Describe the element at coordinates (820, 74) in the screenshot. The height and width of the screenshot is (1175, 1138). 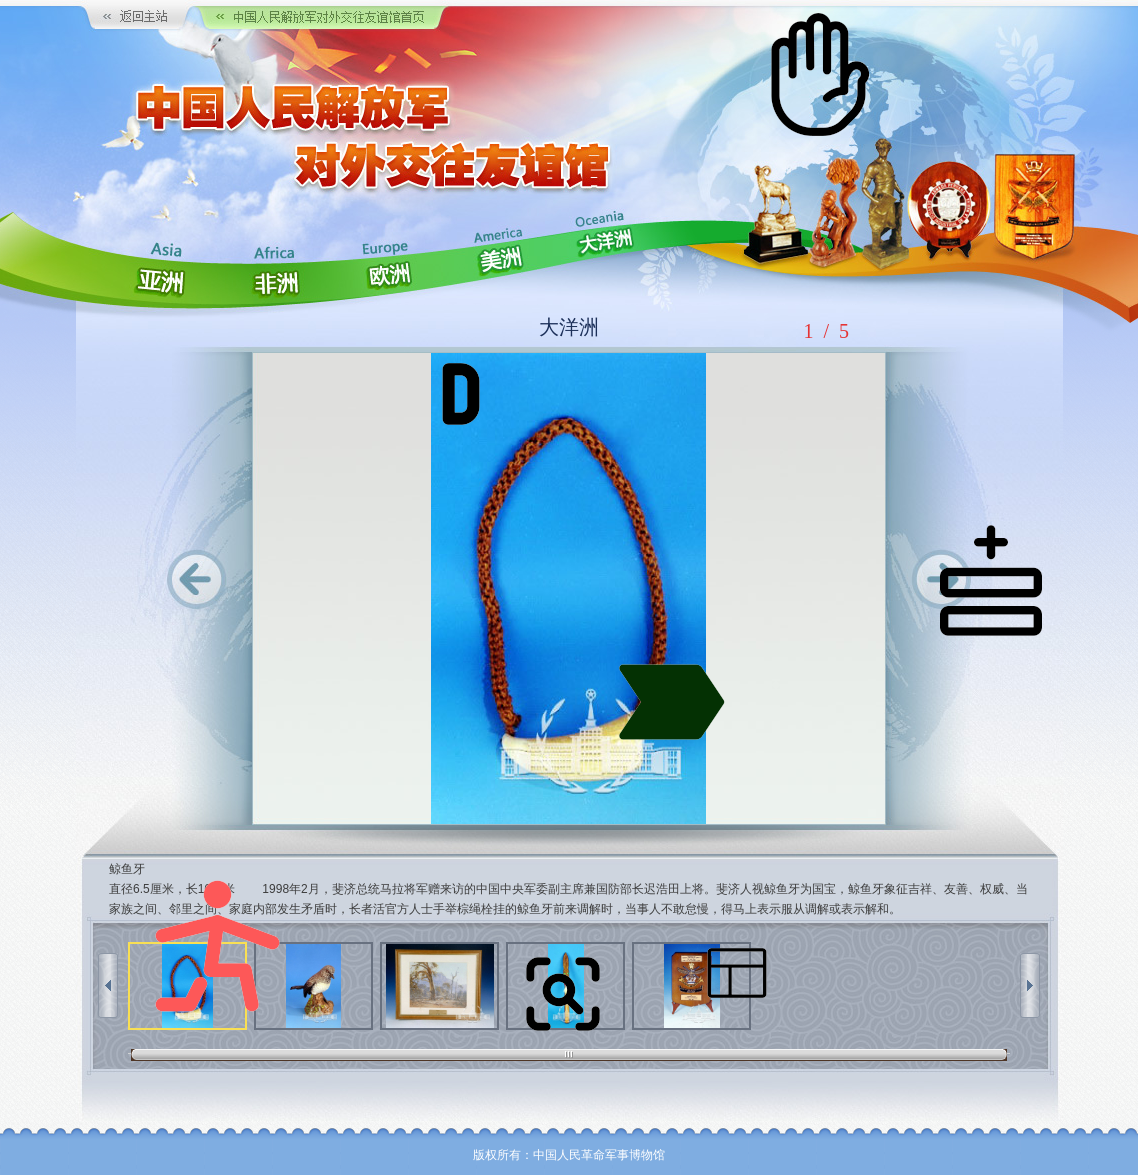
I see `stop or pause an action` at that location.